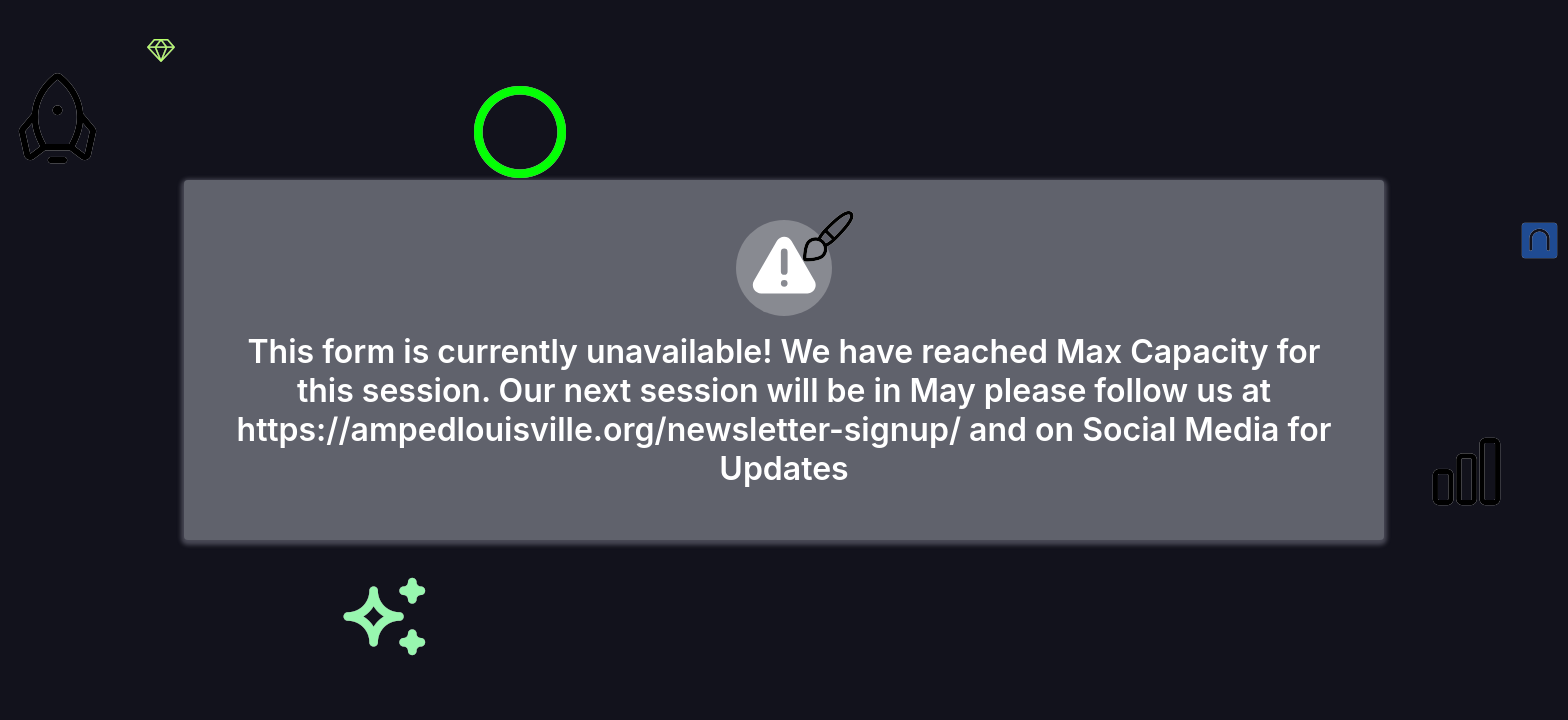 Image resolution: width=1568 pixels, height=720 pixels. What do you see at coordinates (161, 50) in the screenshot?
I see `open Sketch design application` at bounding box center [161, 50].